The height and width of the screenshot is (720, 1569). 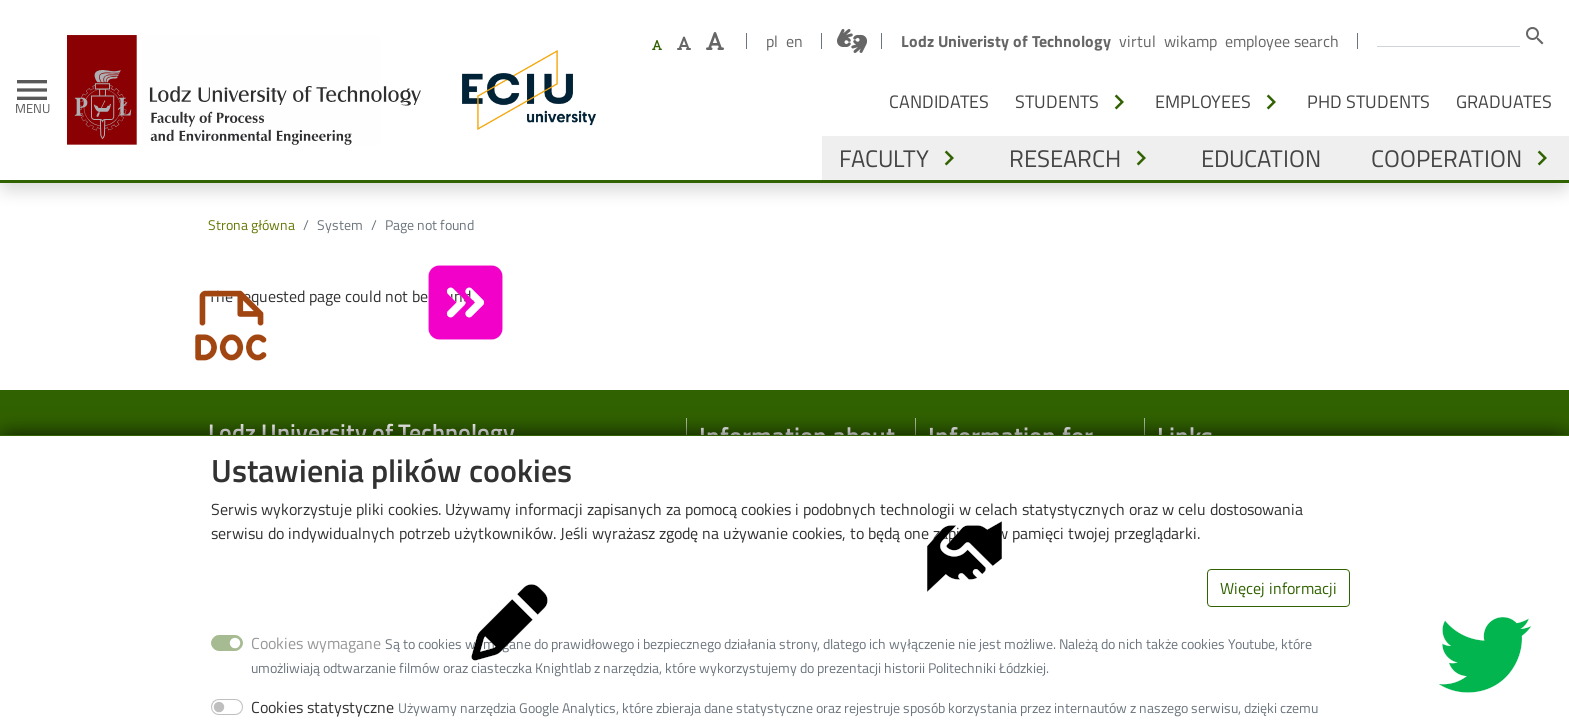 What do you see at coordinates (509, 622) in the screenshot?
I see `edit content or text` at bounding box center [509, 622].